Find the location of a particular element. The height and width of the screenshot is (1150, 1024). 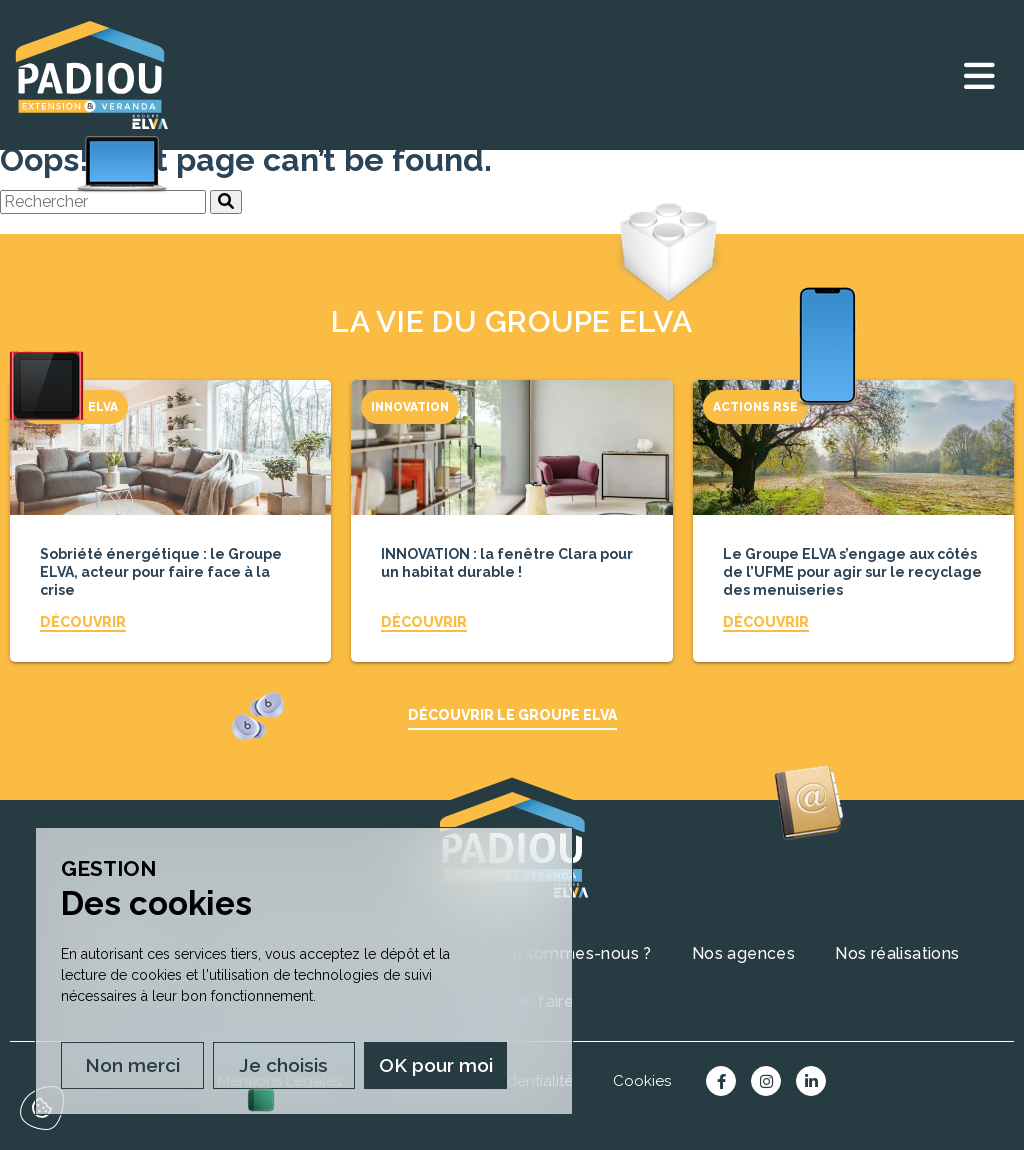

access your desktop folder is located at coordinates (261, 1099).